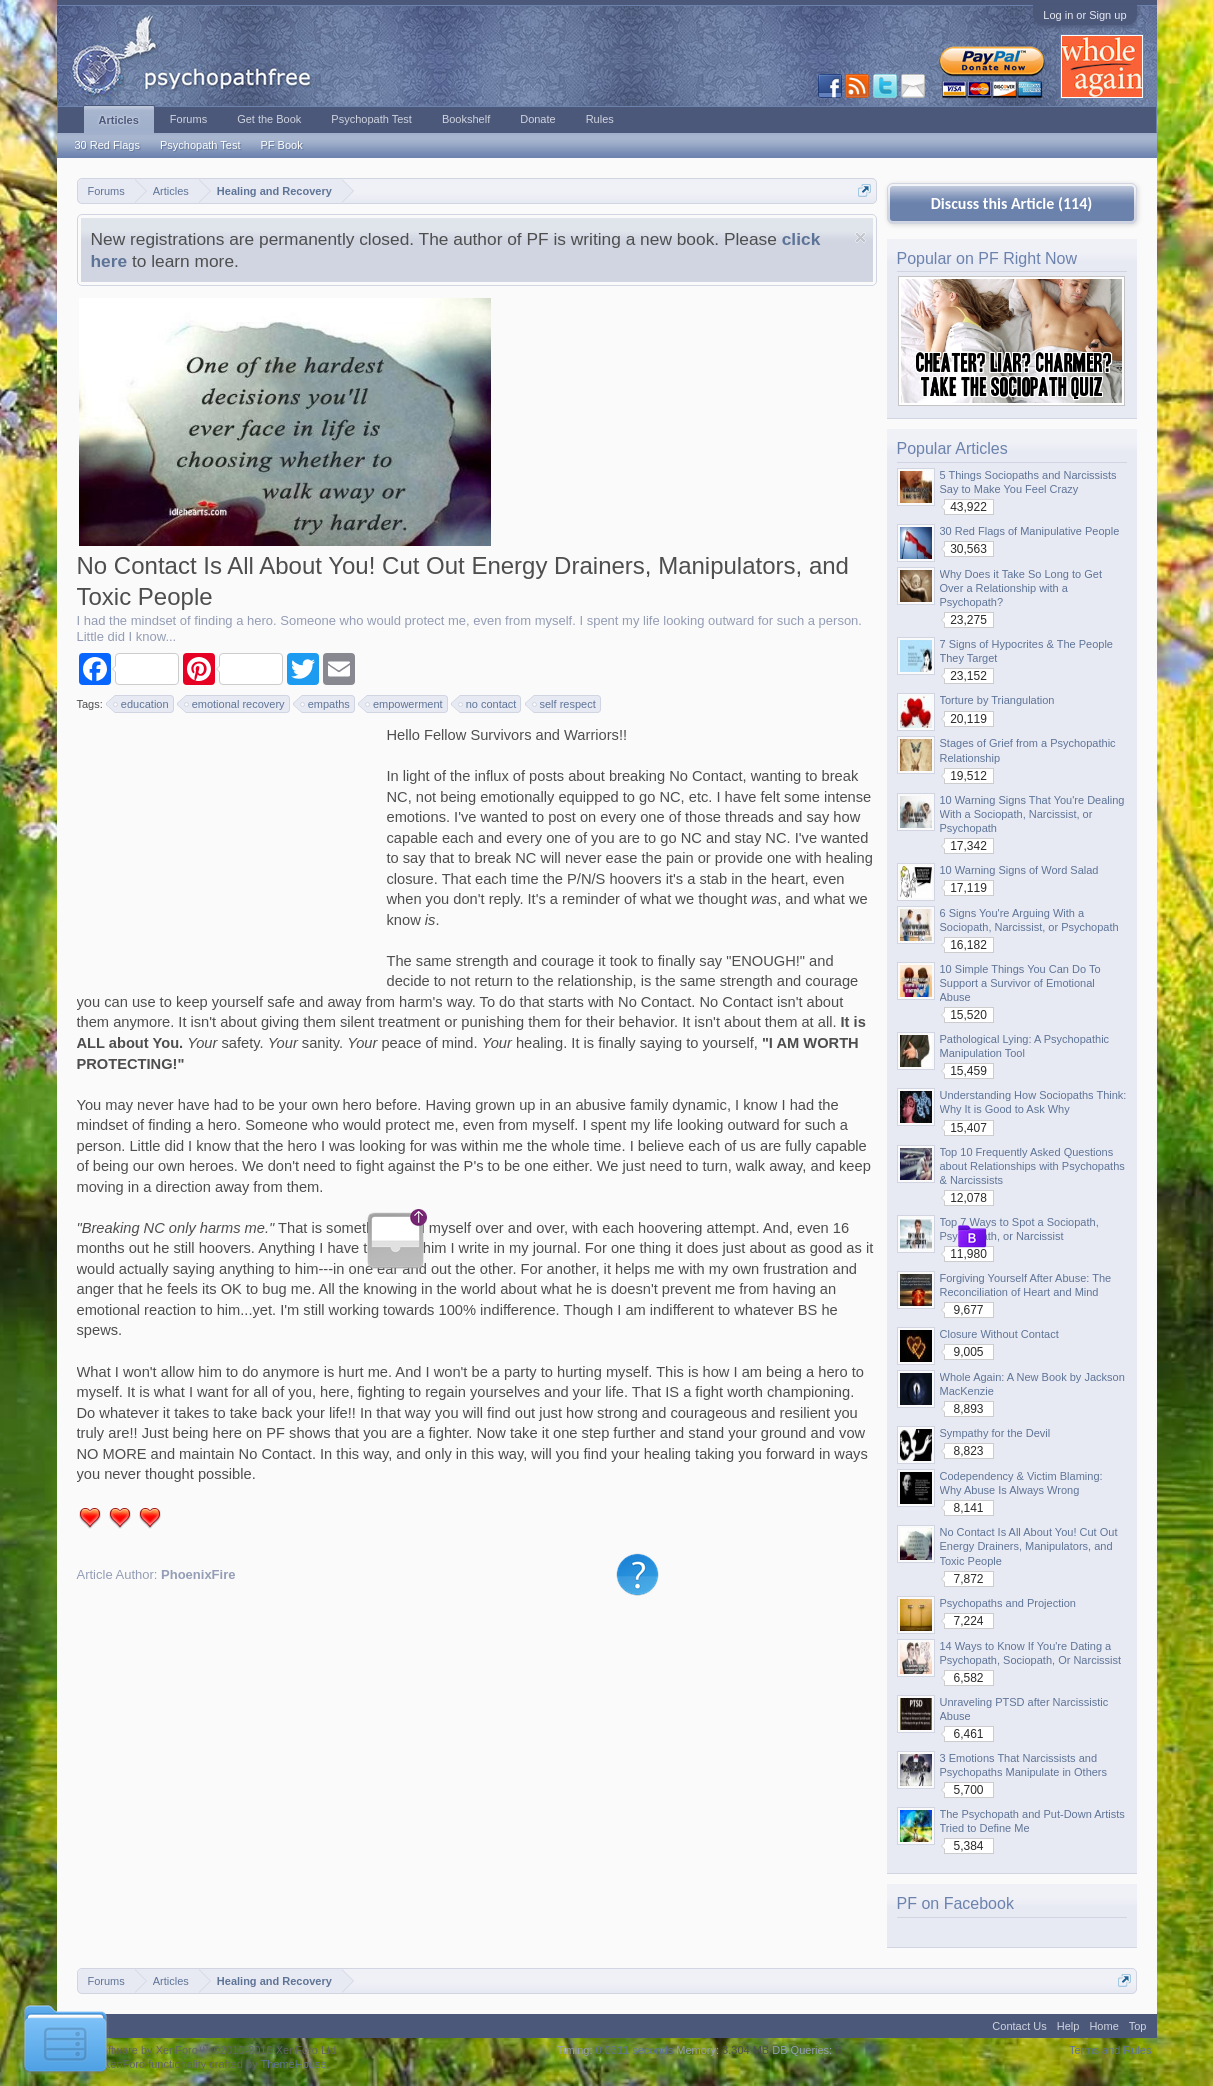 The height and width of the screenshot is (2086, 1213). I want to click on access network-attached storage folder, so click(65, 2038).